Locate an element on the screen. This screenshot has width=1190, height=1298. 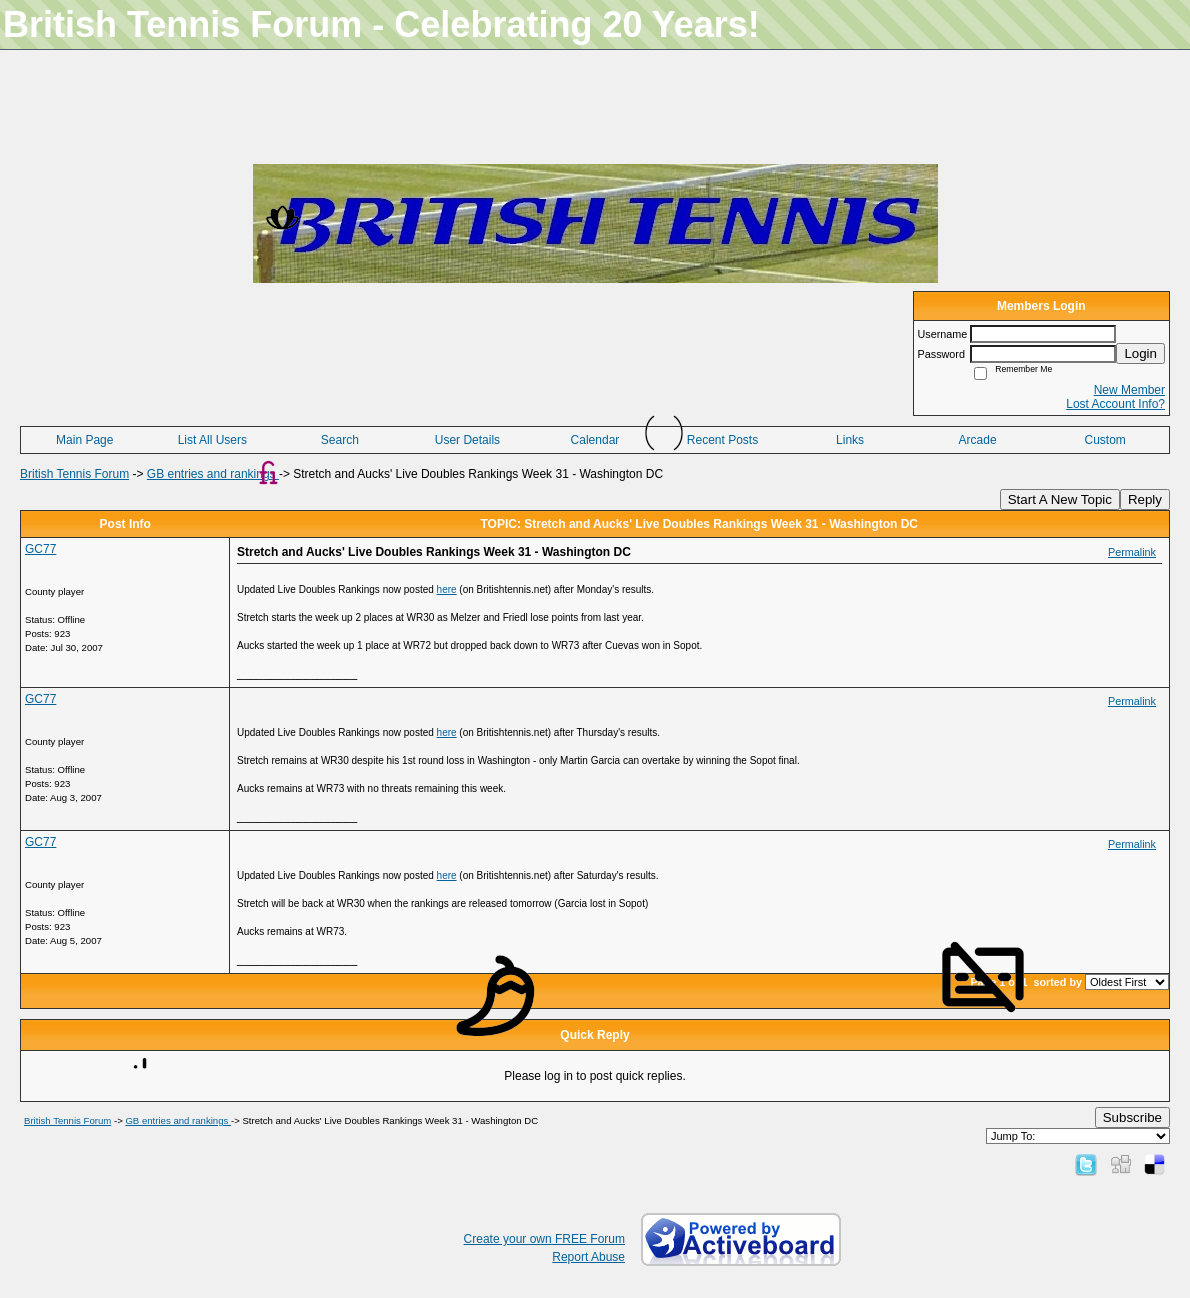
access meditation or mindfulness features is located at coordinates (282, 218).